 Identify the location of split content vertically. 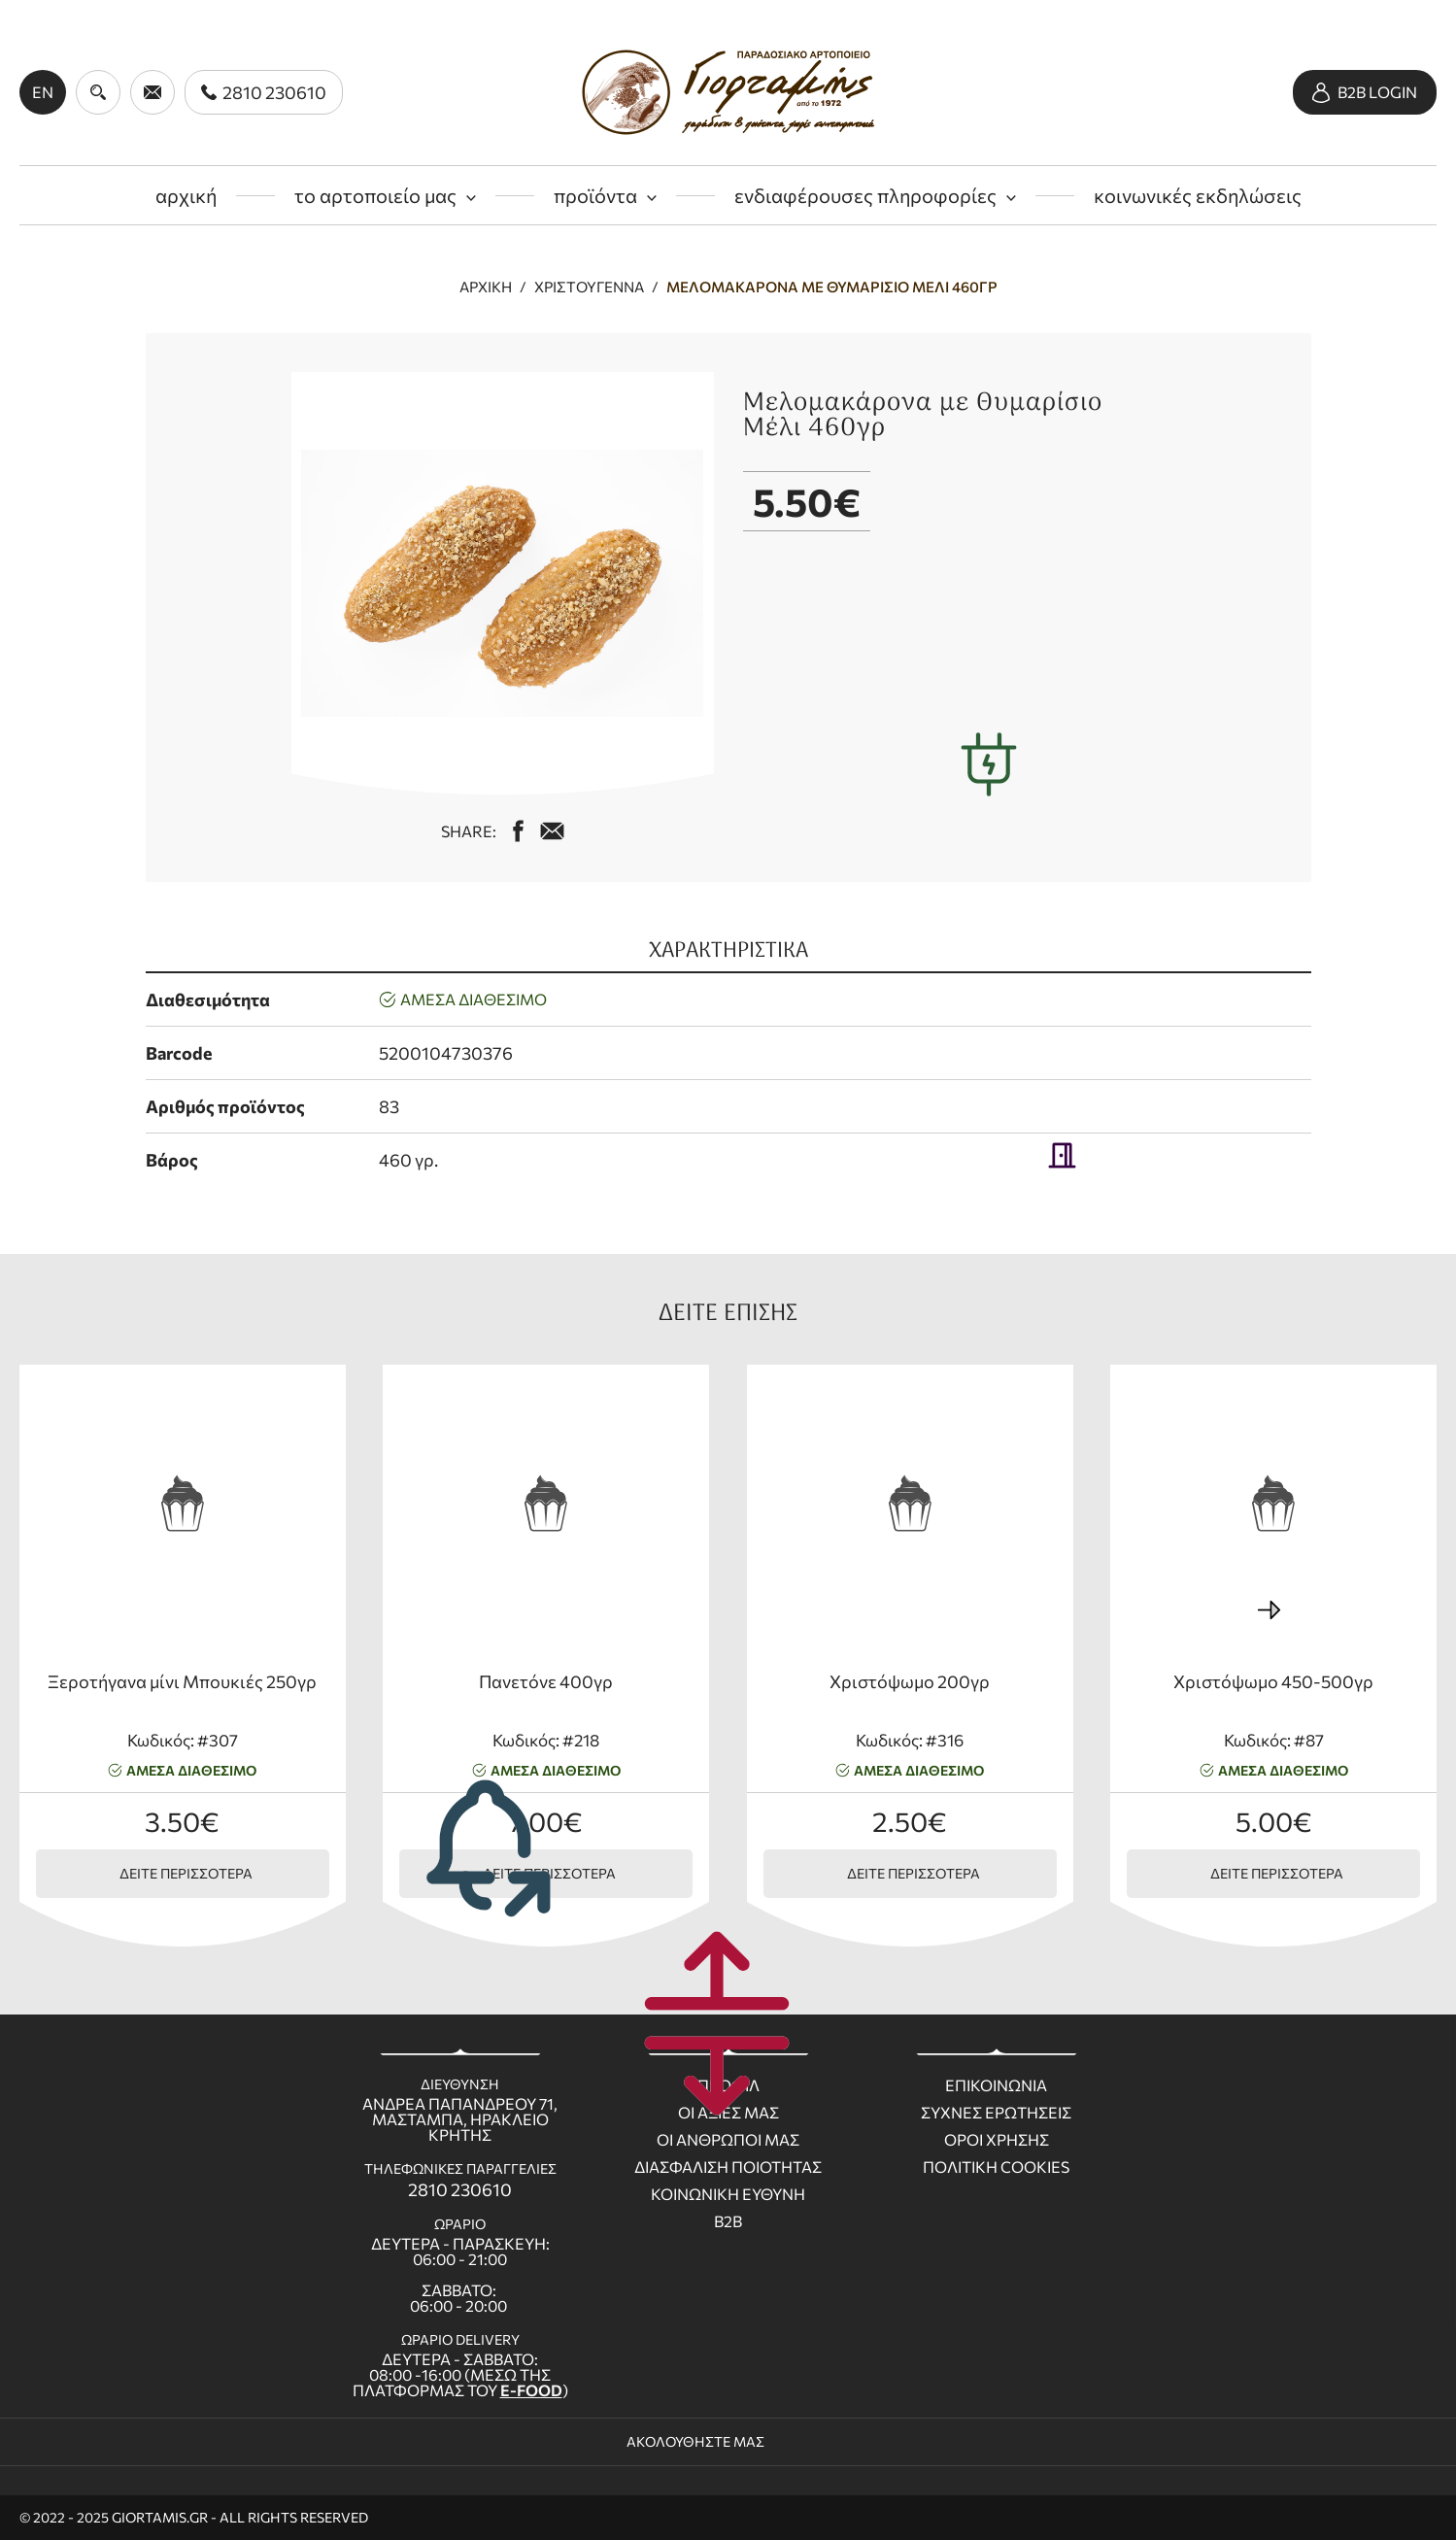
(717, 2023).